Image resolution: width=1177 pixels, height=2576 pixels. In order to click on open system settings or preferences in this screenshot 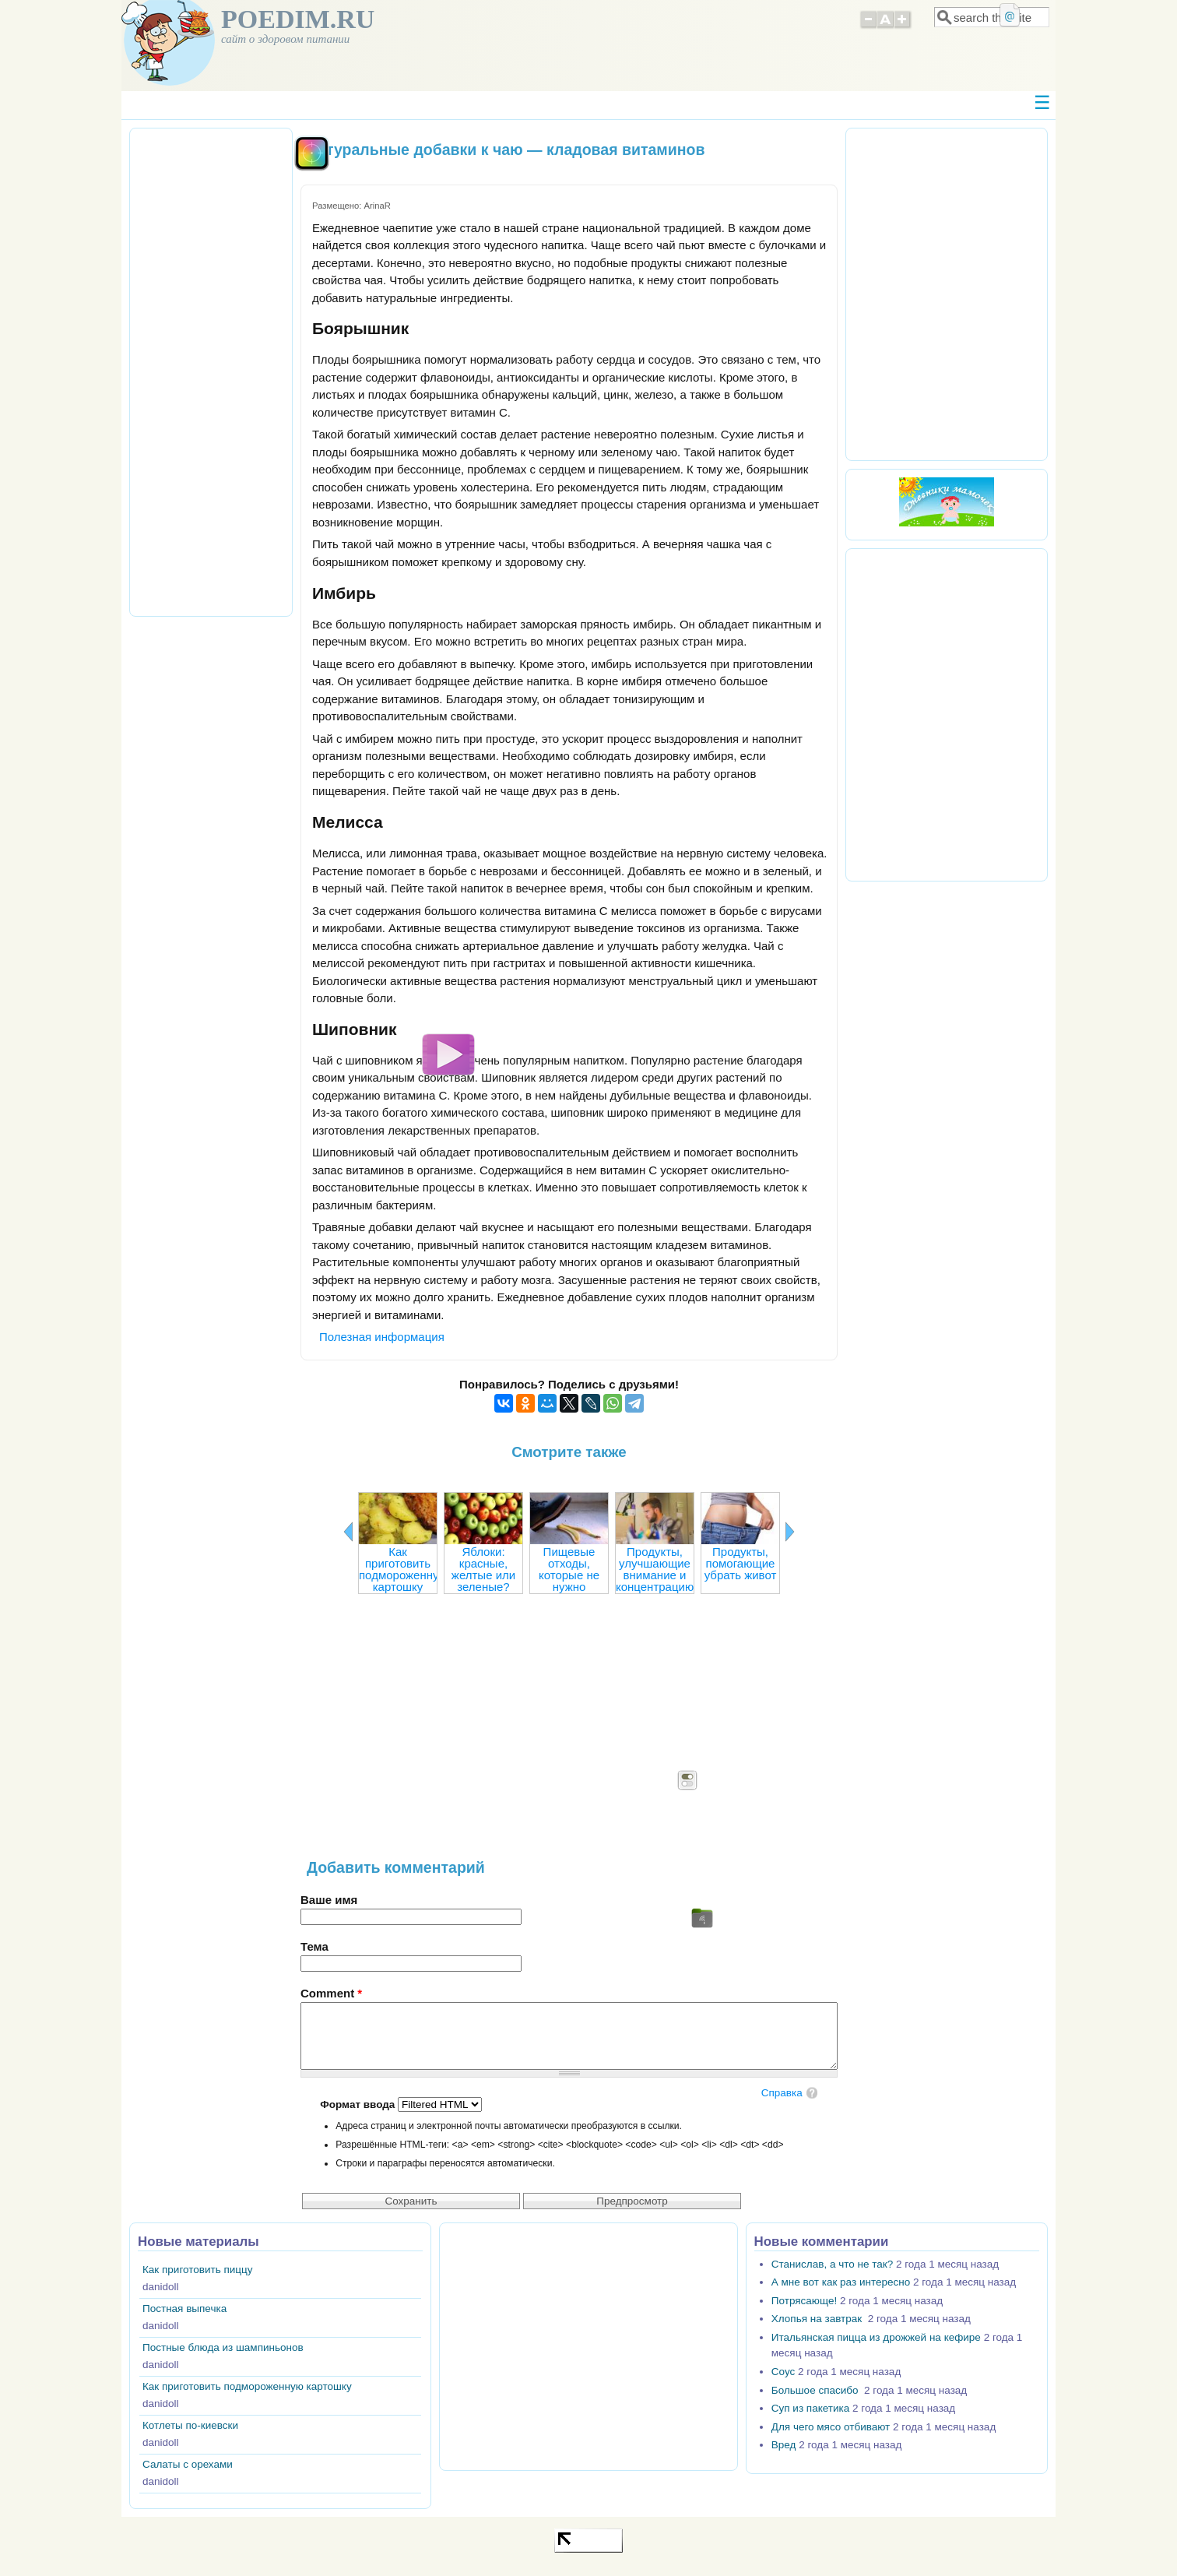, I will do `click(687, 1780)`.